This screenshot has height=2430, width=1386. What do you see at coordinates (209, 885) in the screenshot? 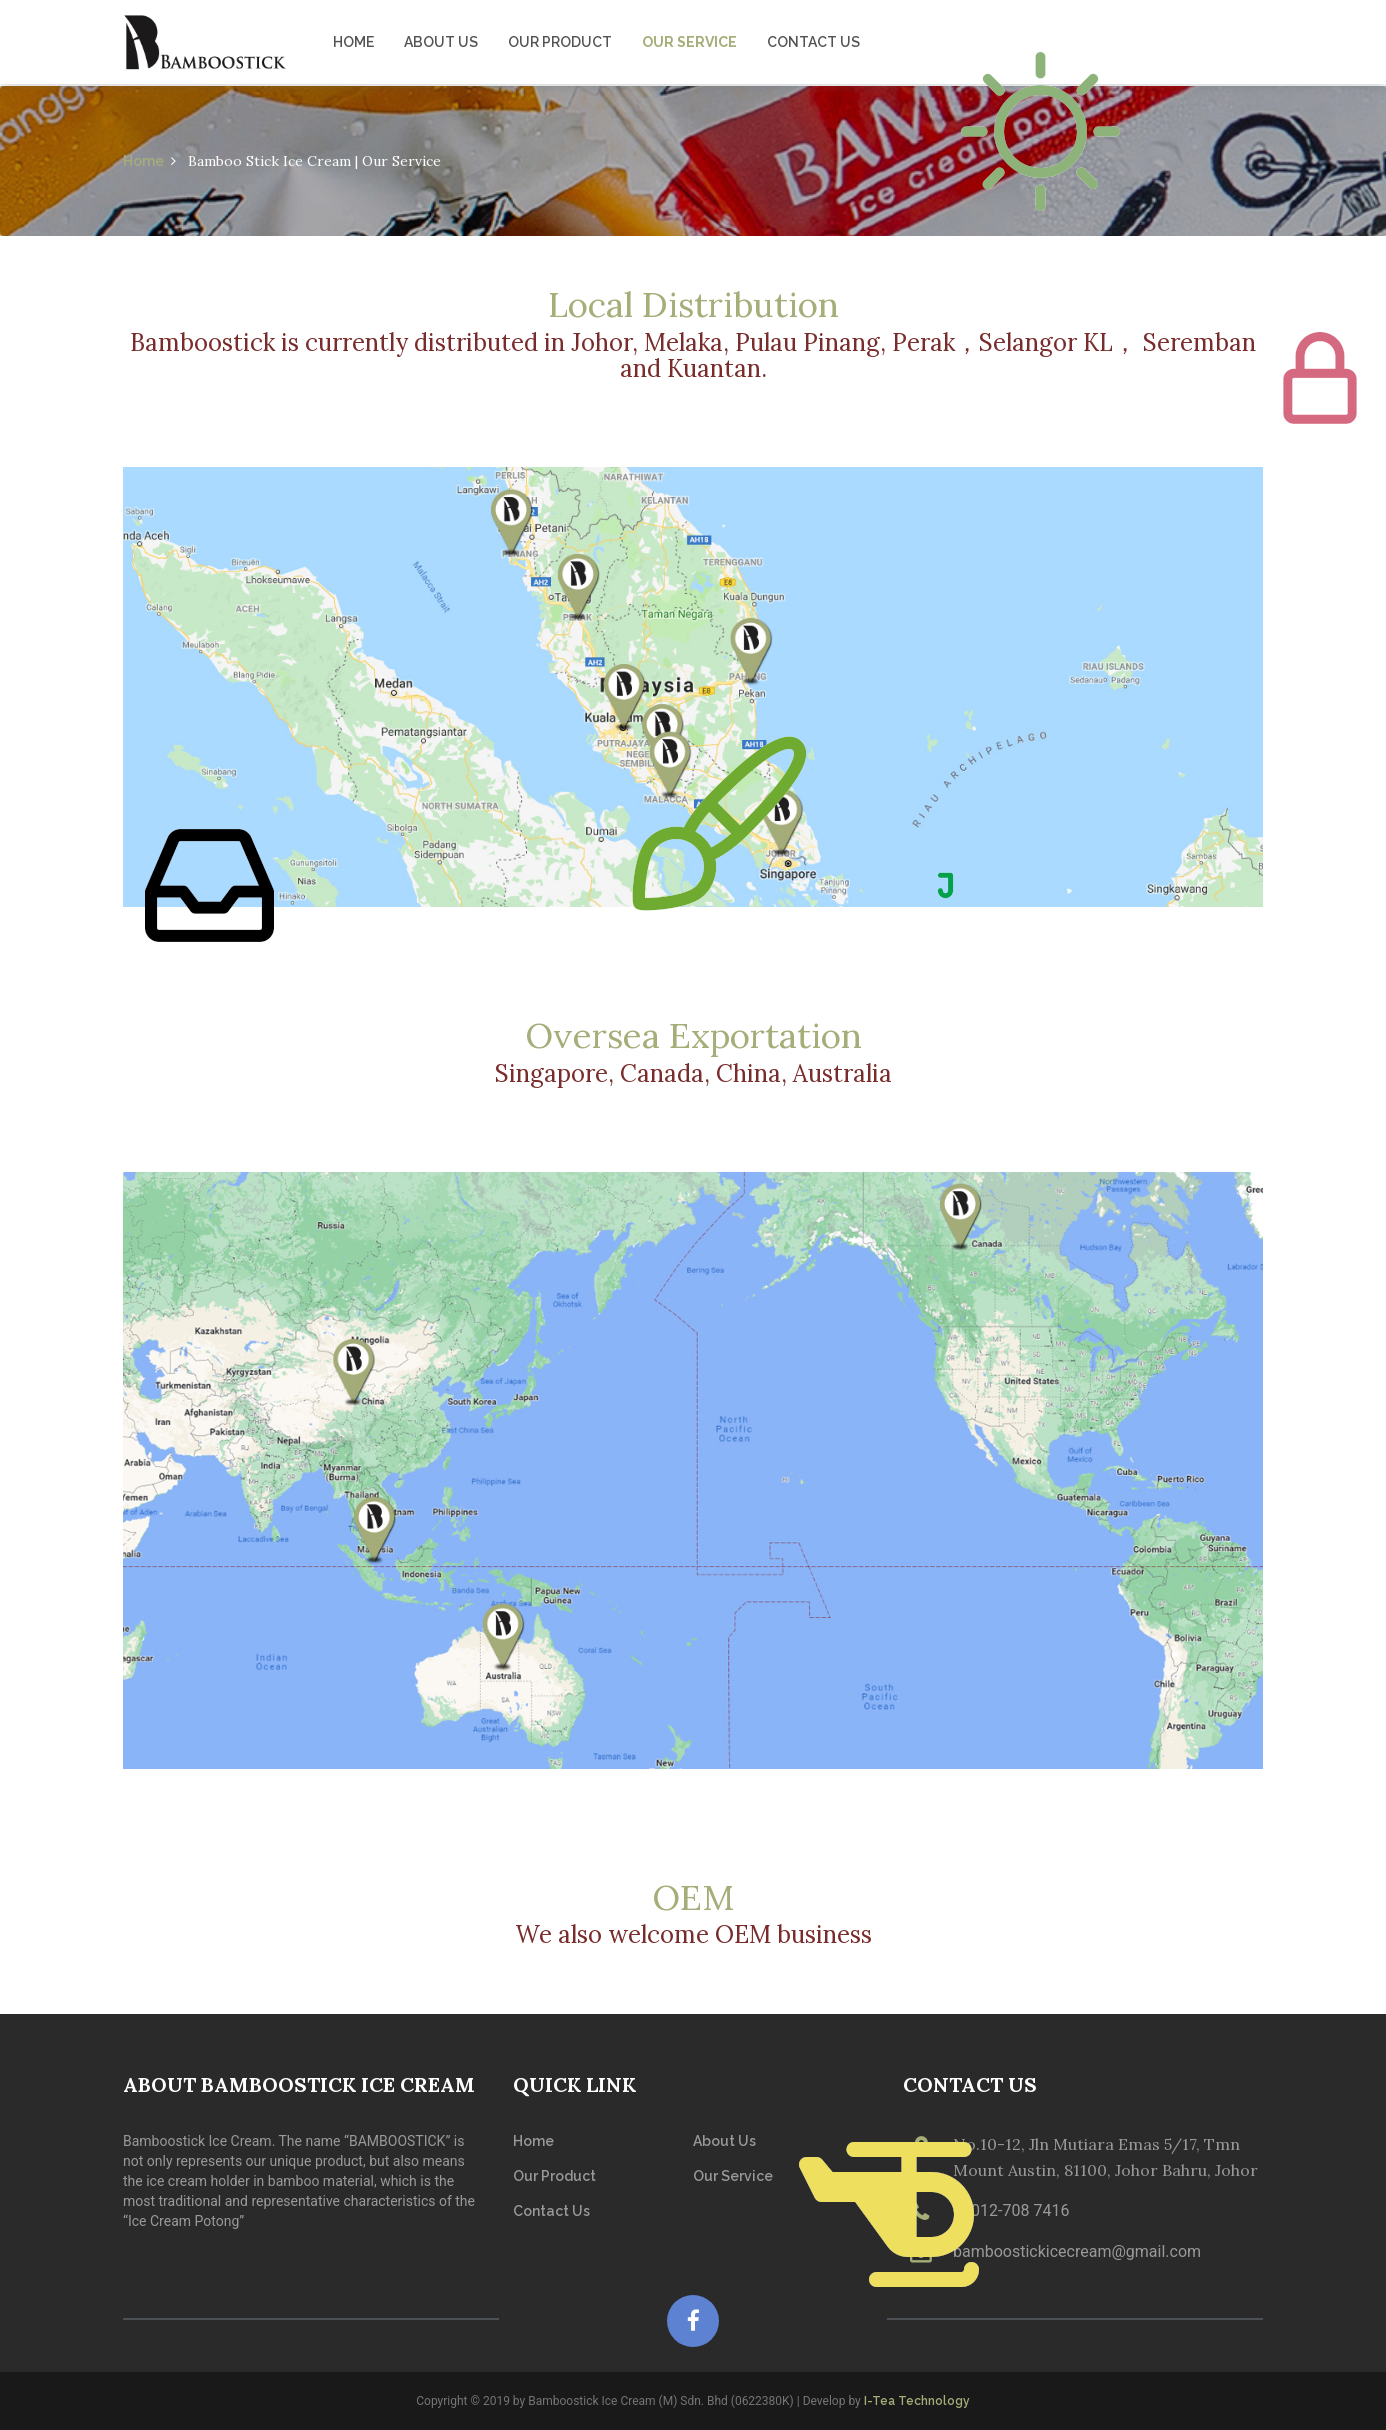
I see `view your inbox` at bounding box center [209, 885].